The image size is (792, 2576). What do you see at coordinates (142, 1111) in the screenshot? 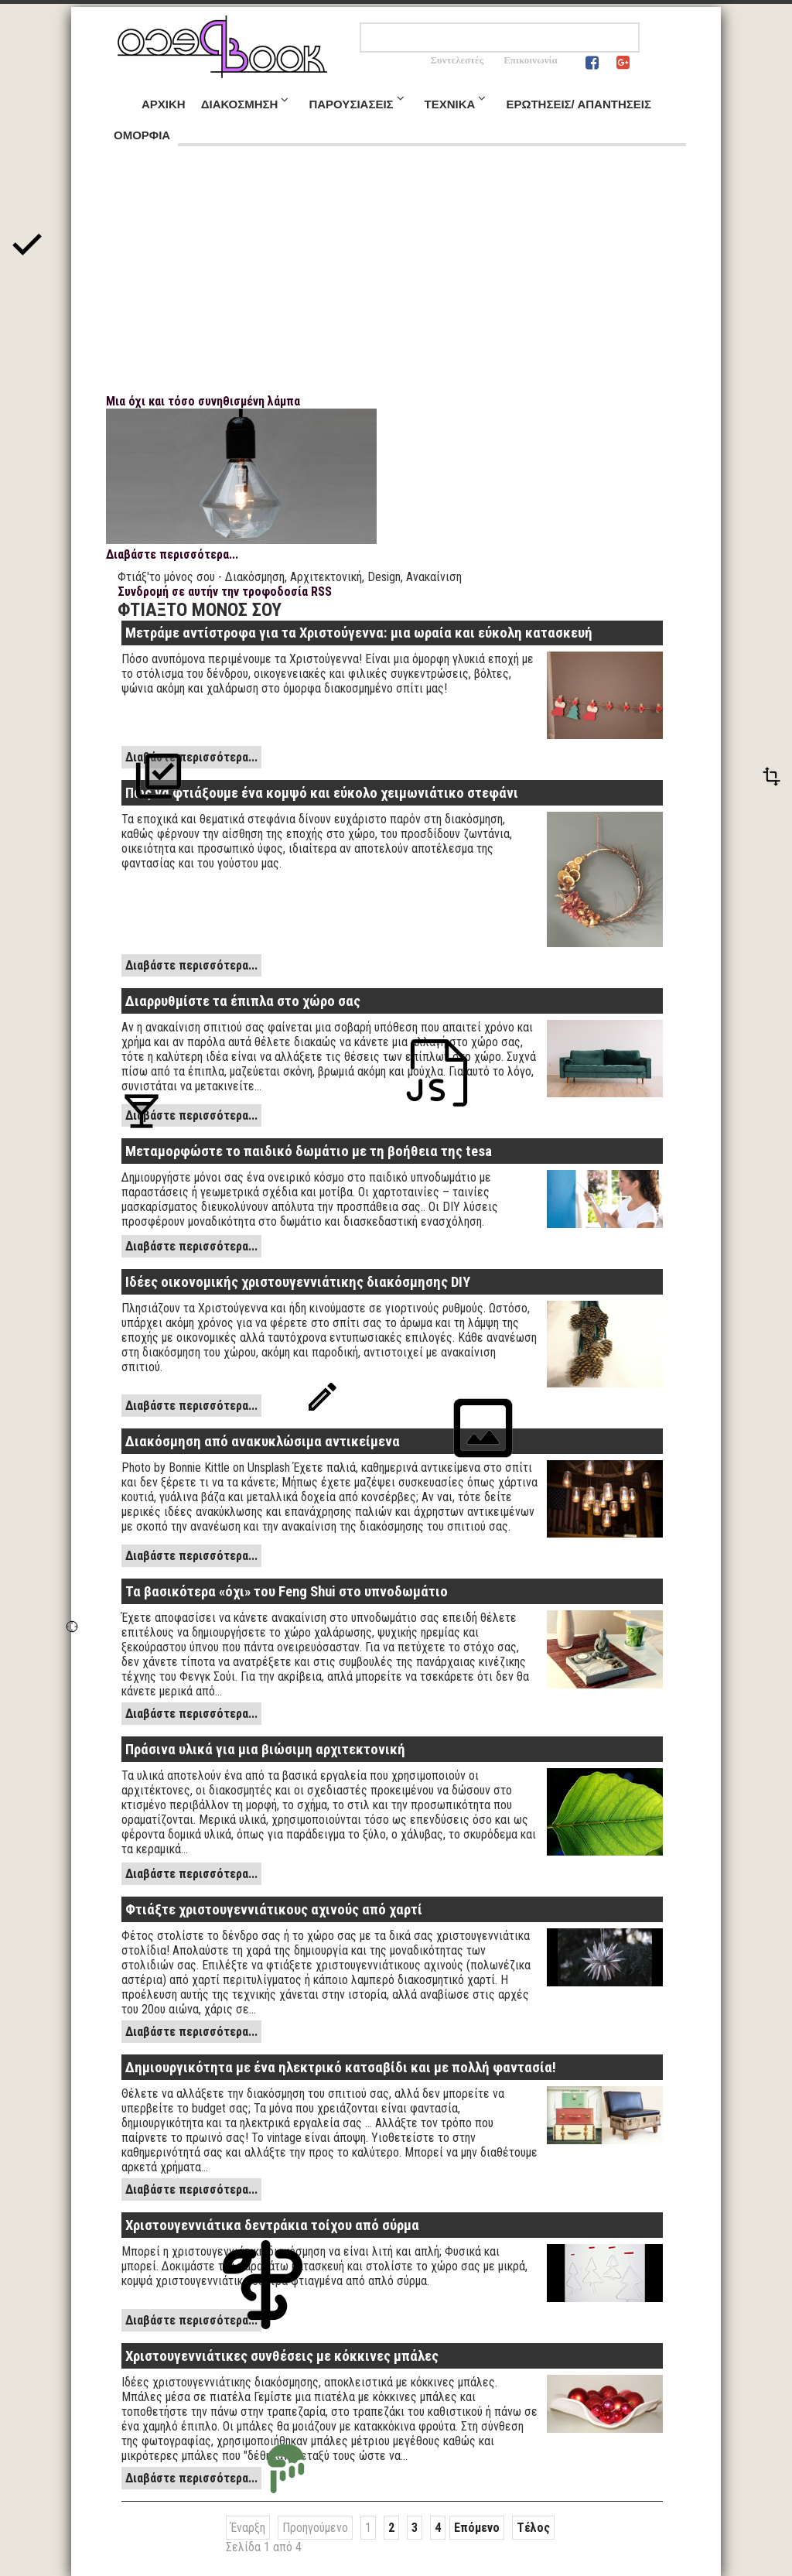
I see `find nearby bars or nightlife` at bounding box center [142, 1111].